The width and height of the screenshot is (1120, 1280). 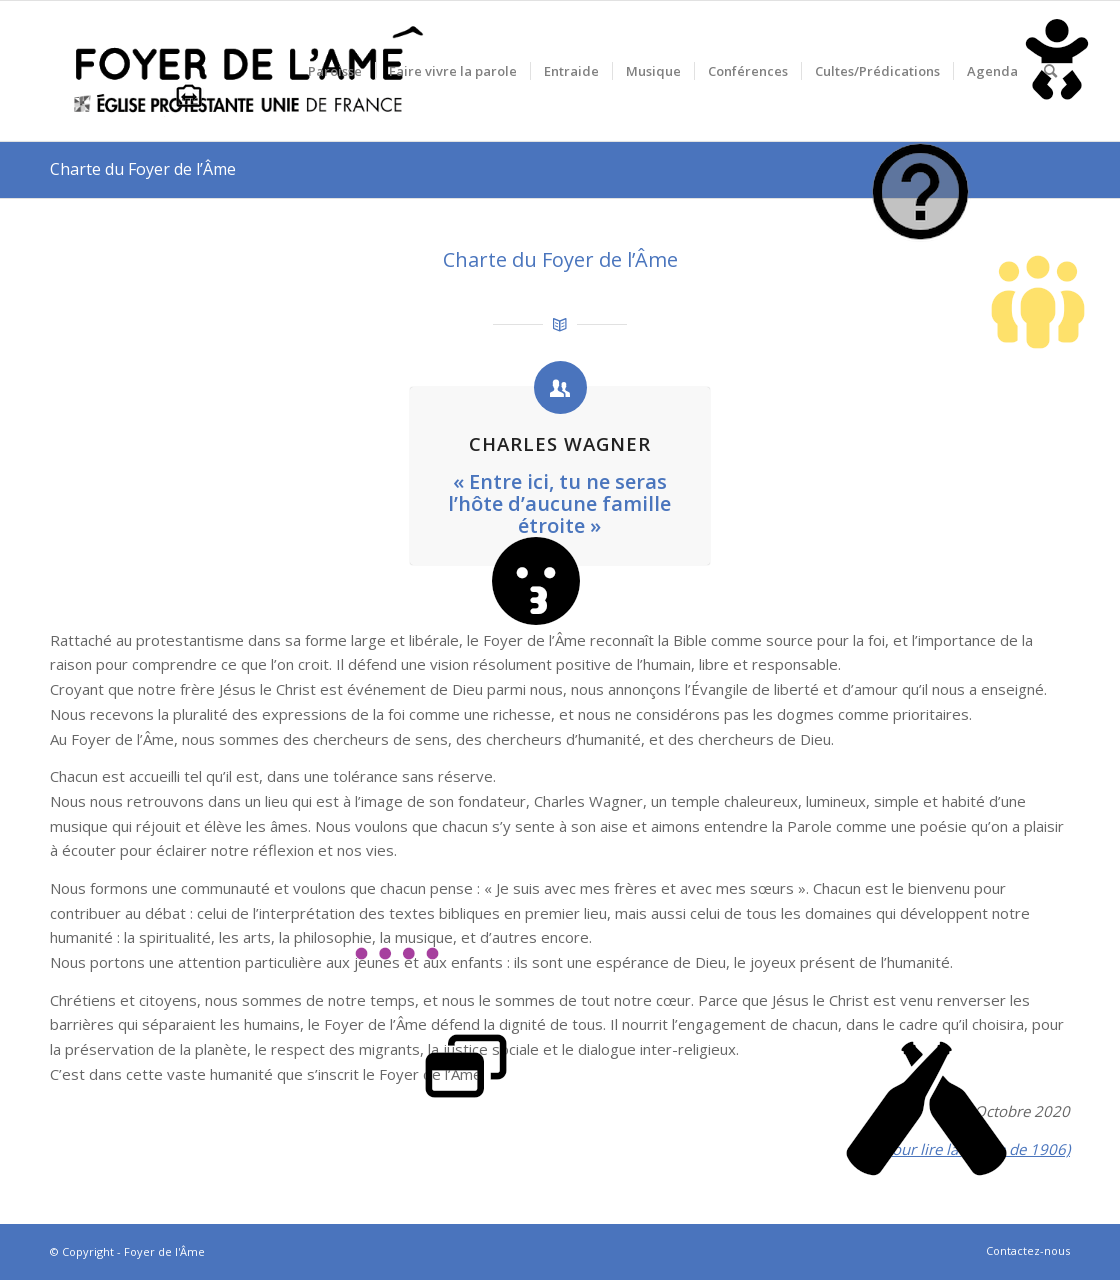 What do you see at coordinates (536, 581) in the screenshot?
I see `send a kiss emoji in chat` at bounding box center [536, 581].